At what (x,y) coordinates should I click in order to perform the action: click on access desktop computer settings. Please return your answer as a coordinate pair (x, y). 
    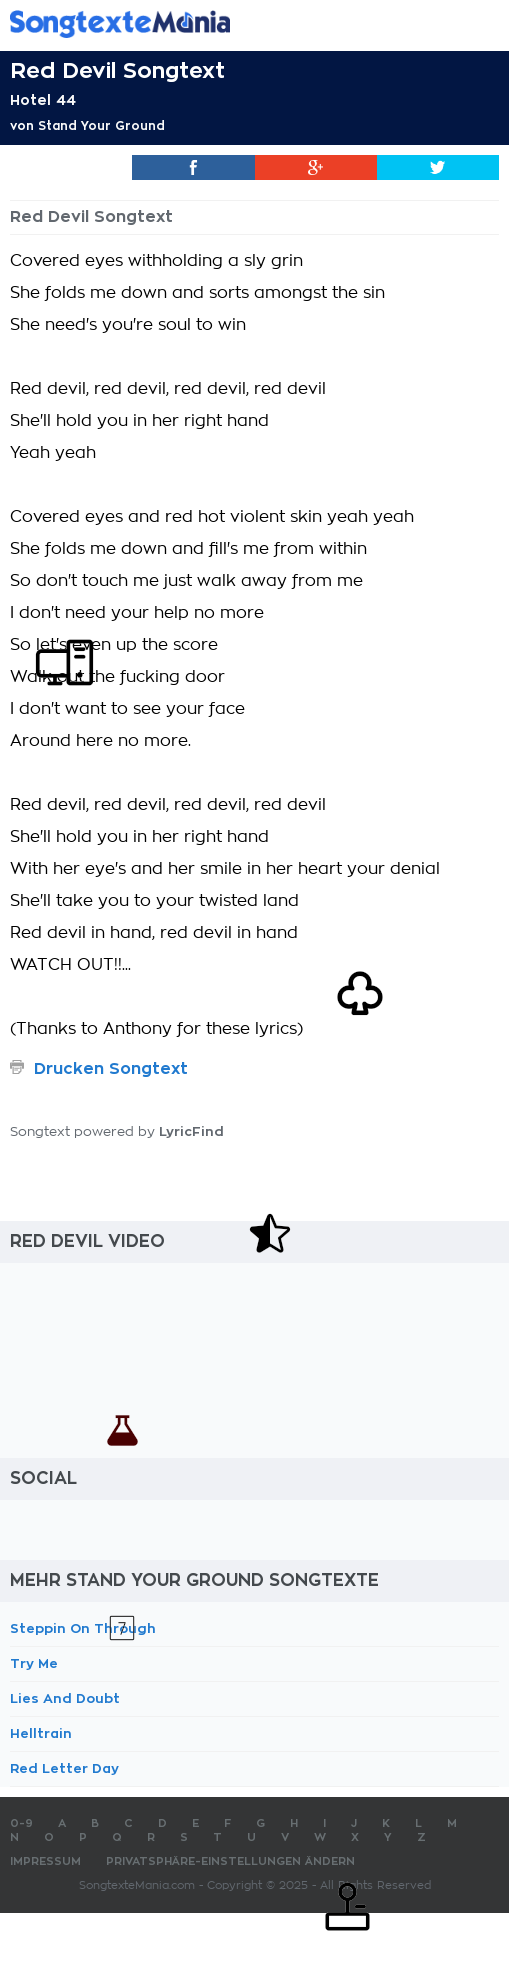
    Looking at the image, I should click on (64, 662).